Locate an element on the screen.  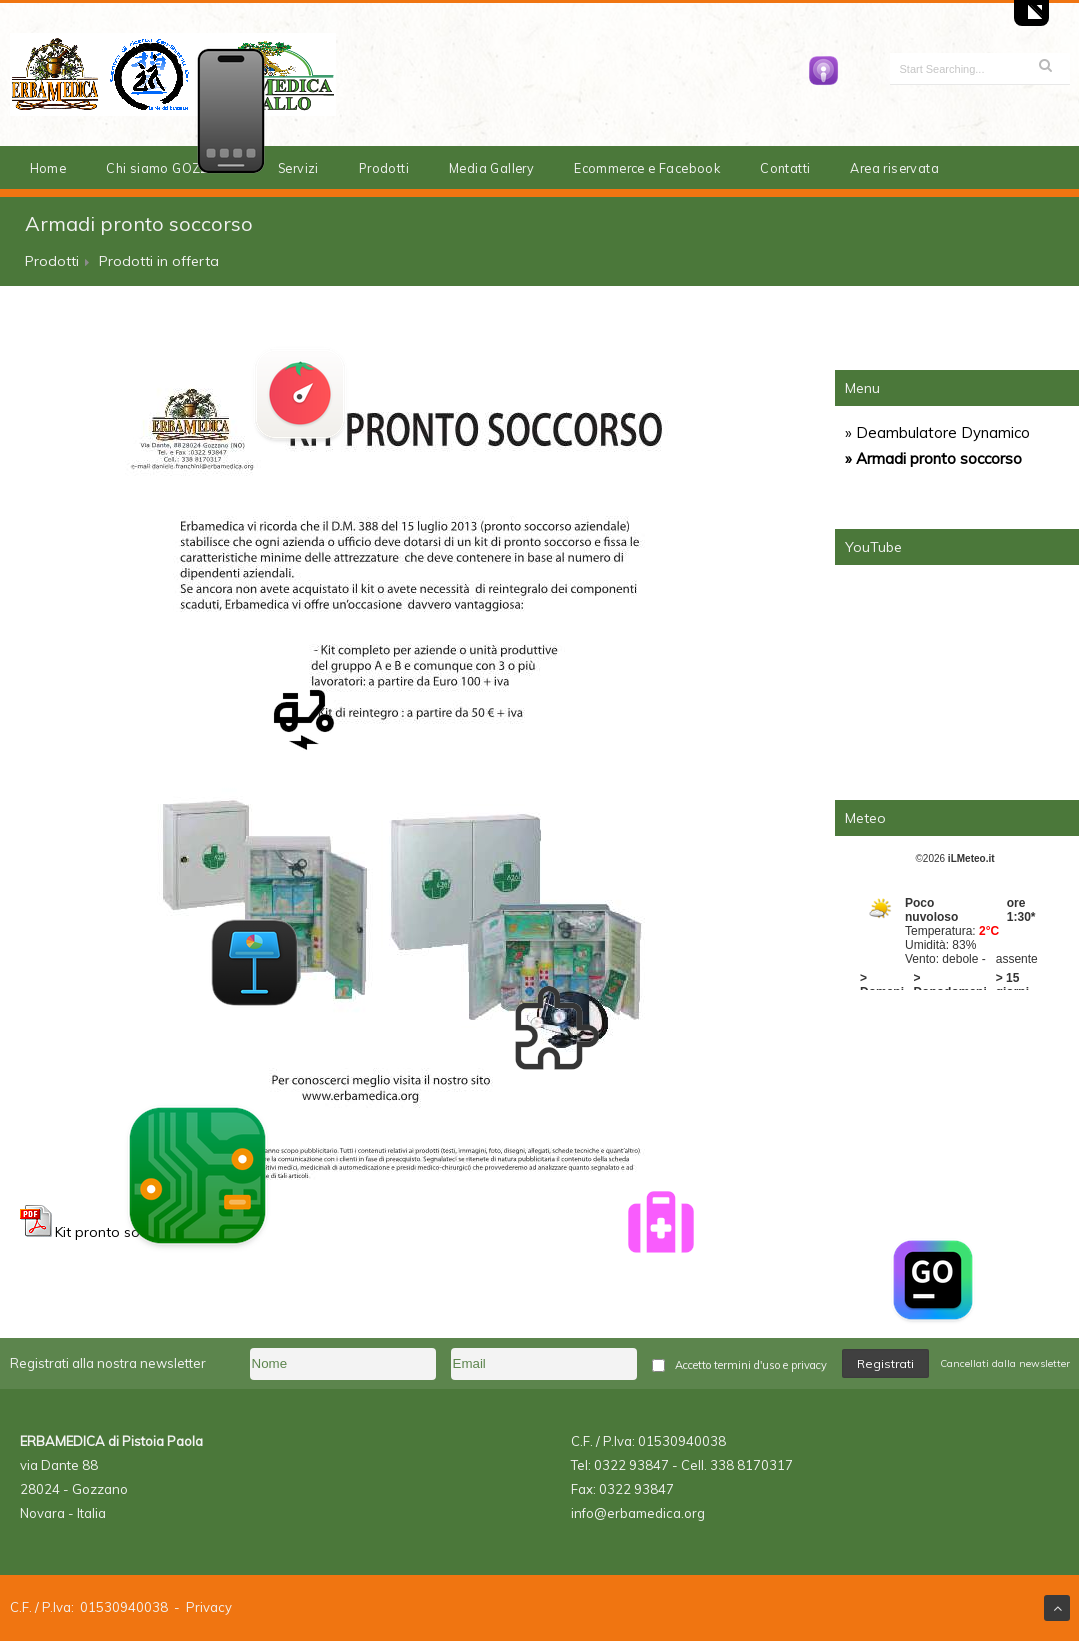
access medical or health-related information is located at coordinates (661, 1224).